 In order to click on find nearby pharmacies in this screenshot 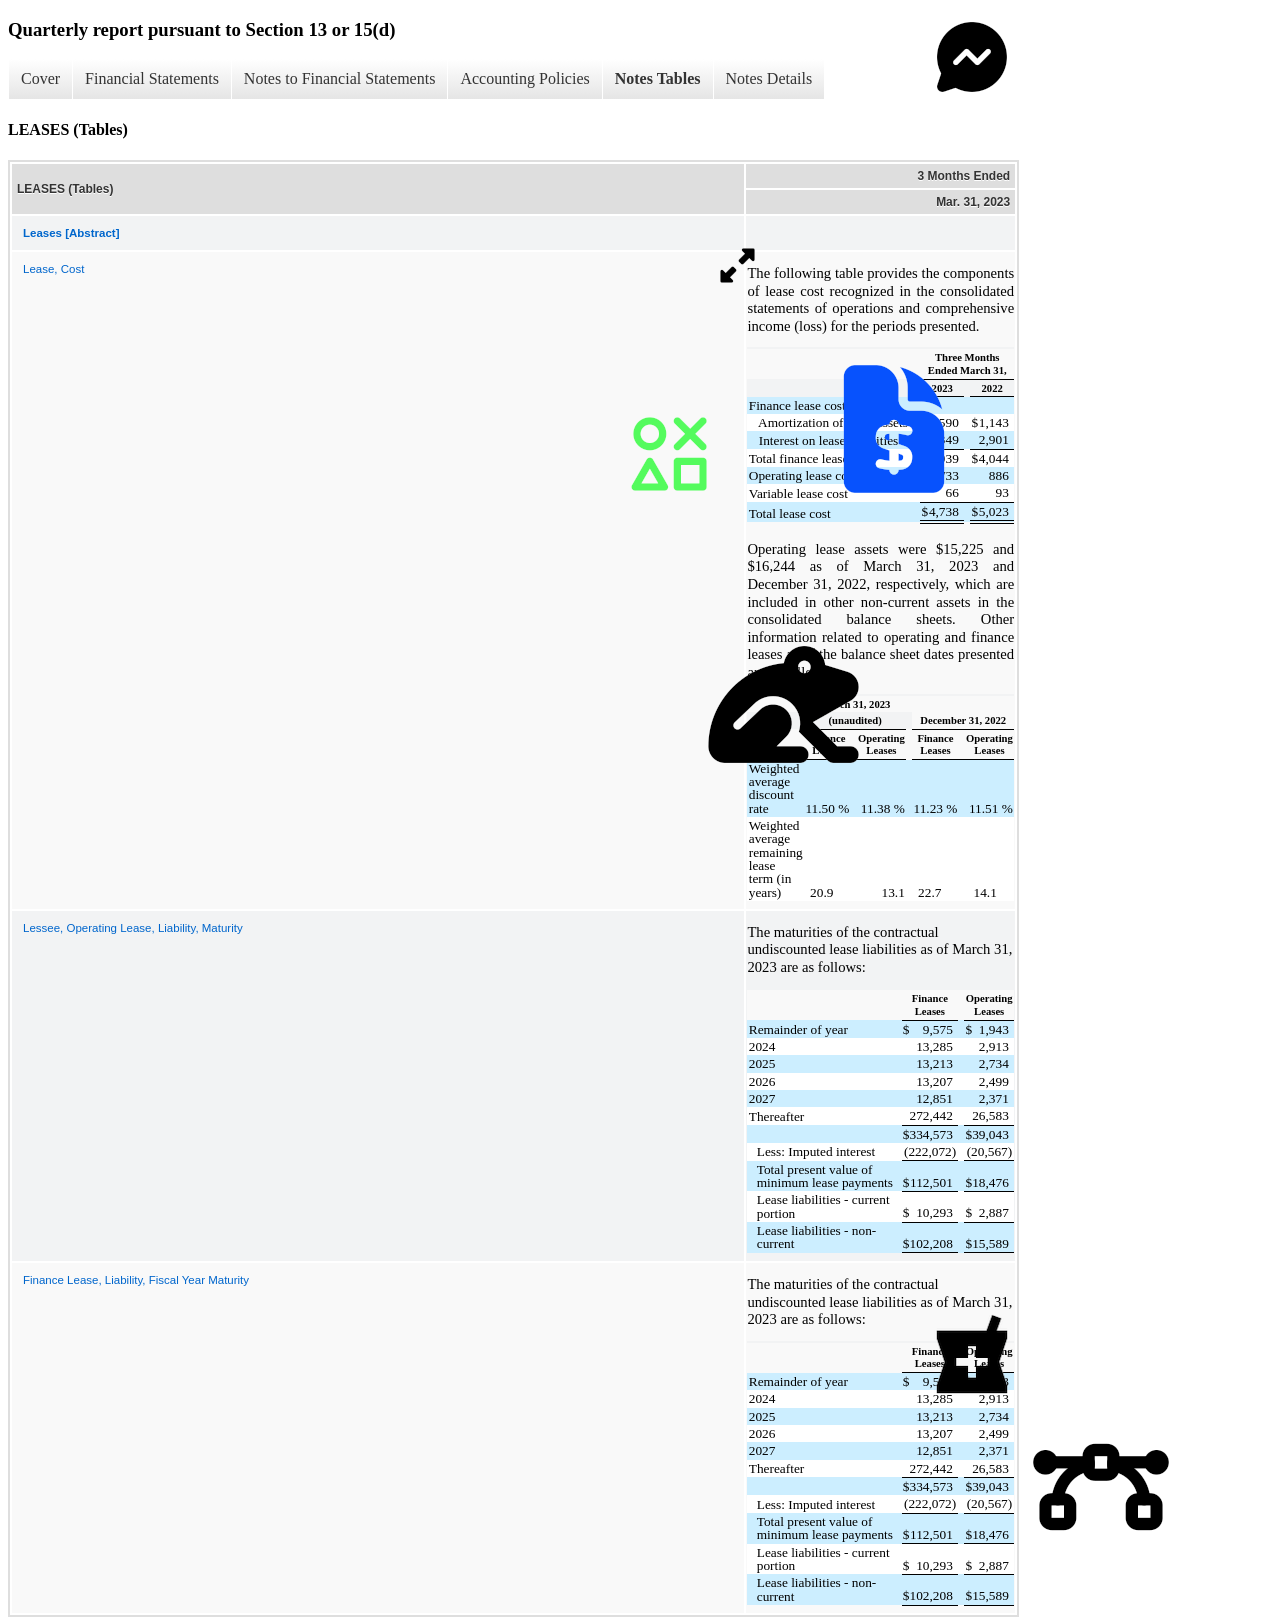, I will do `click(972, 1358)`.